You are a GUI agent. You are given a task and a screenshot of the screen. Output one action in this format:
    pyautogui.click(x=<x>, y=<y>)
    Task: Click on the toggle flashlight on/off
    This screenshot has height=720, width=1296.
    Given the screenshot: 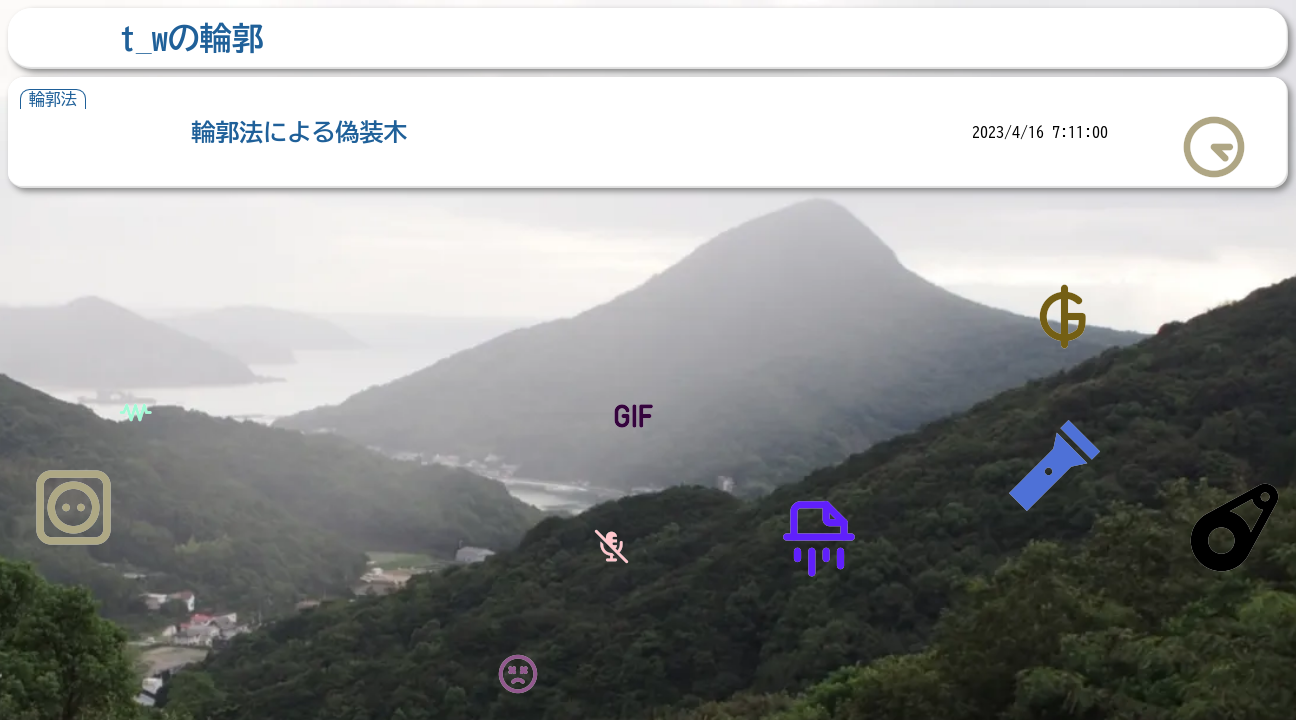 What is the action you would take?
    pyautogui.click(x=1054, y=465)
    